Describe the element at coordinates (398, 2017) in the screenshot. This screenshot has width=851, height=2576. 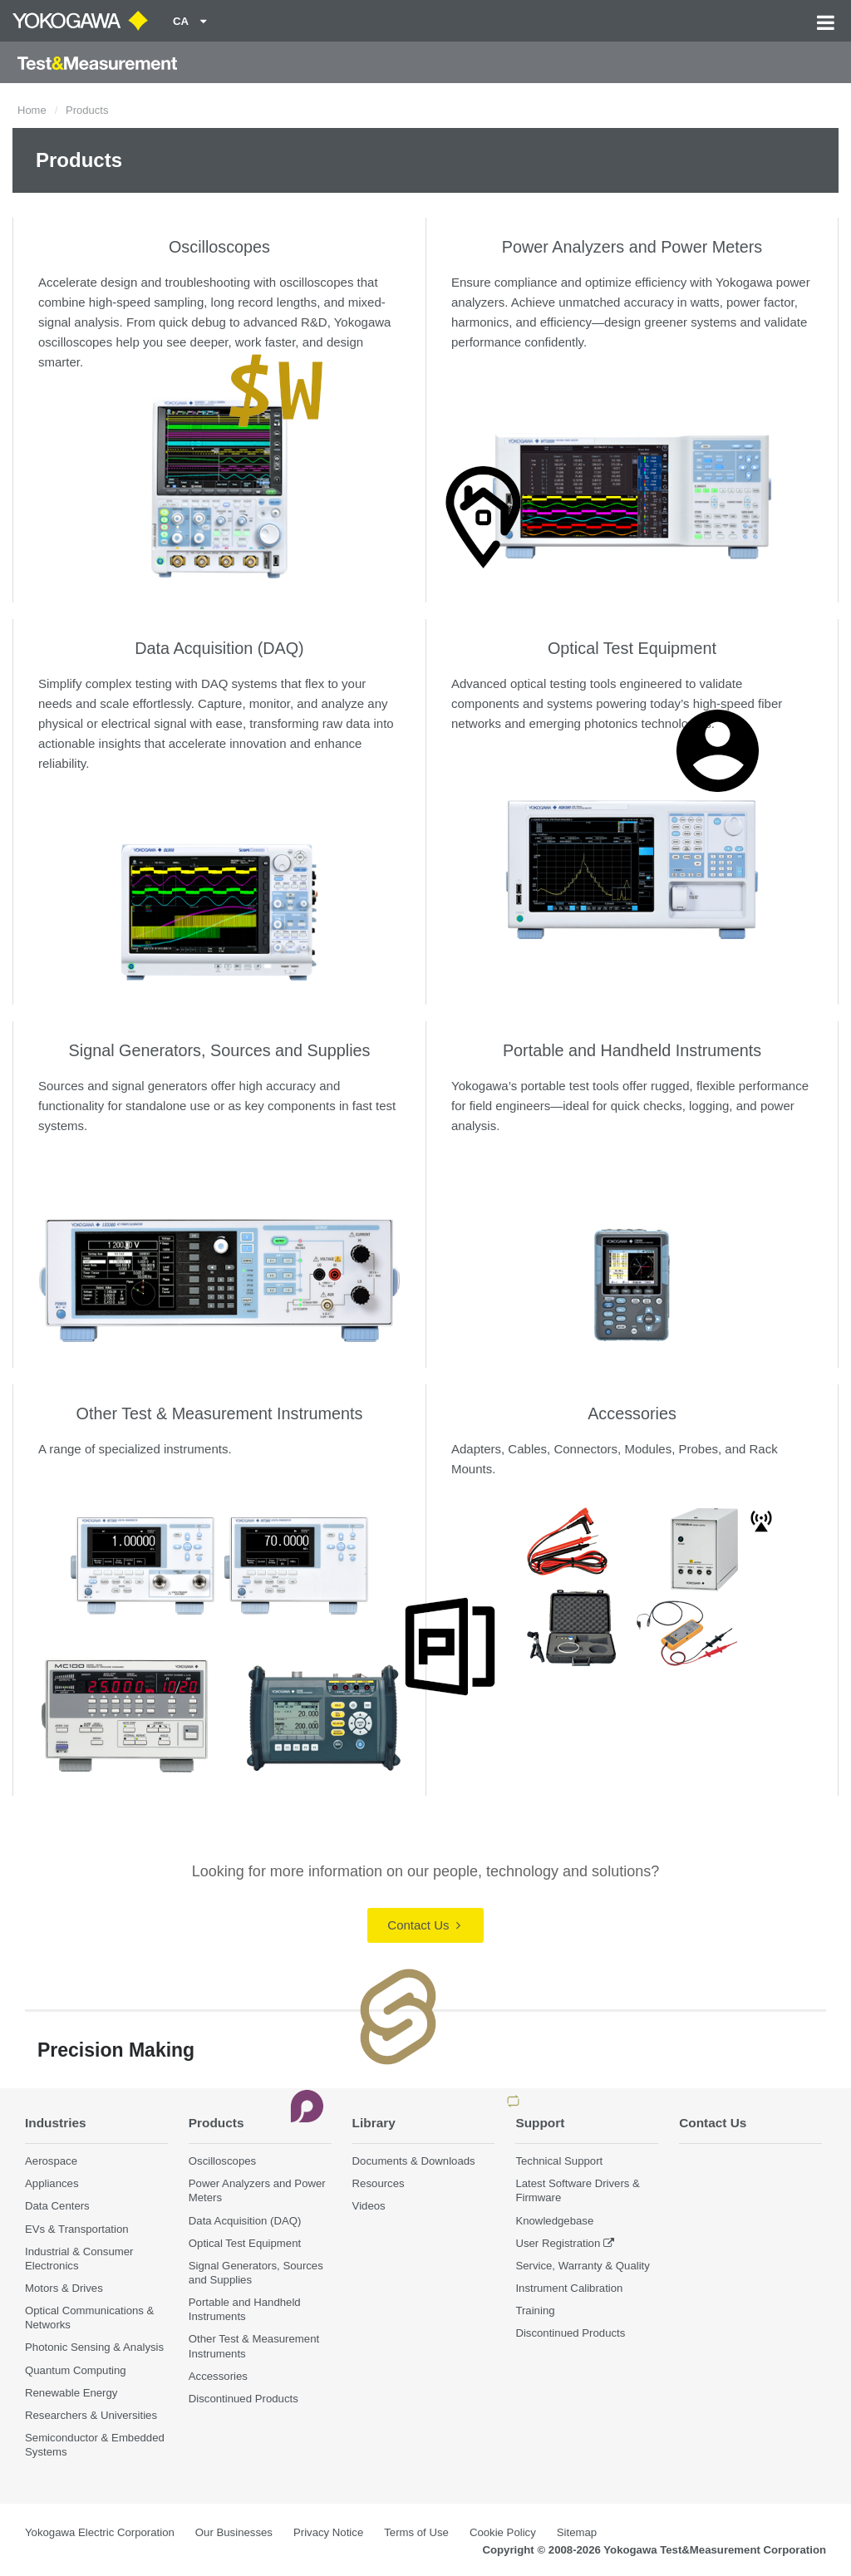
I see `svelte framework logo` at that location.